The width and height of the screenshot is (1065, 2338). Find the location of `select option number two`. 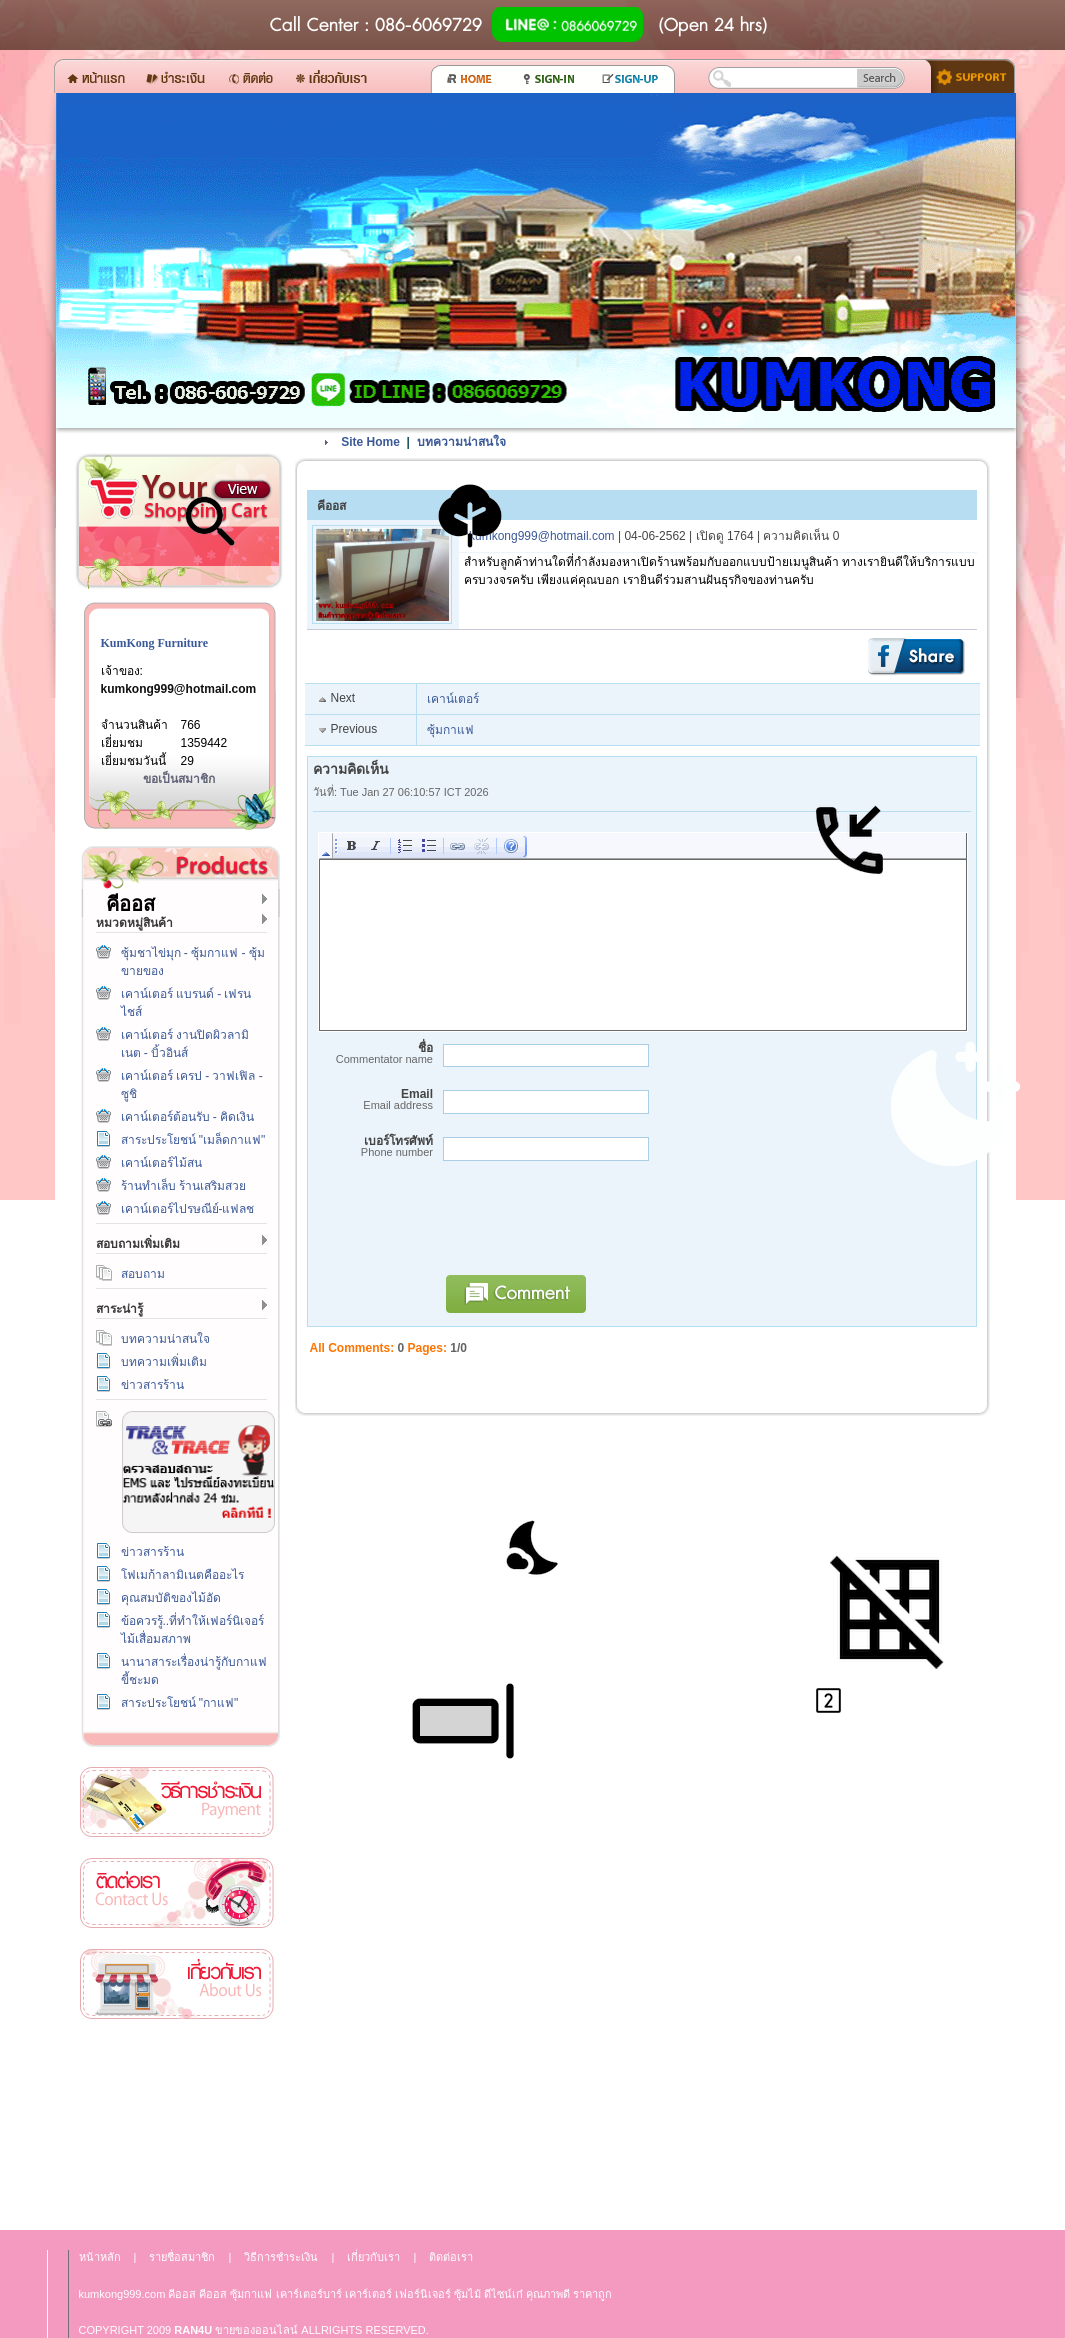

select option number two is located at coordinates (828, 1700).